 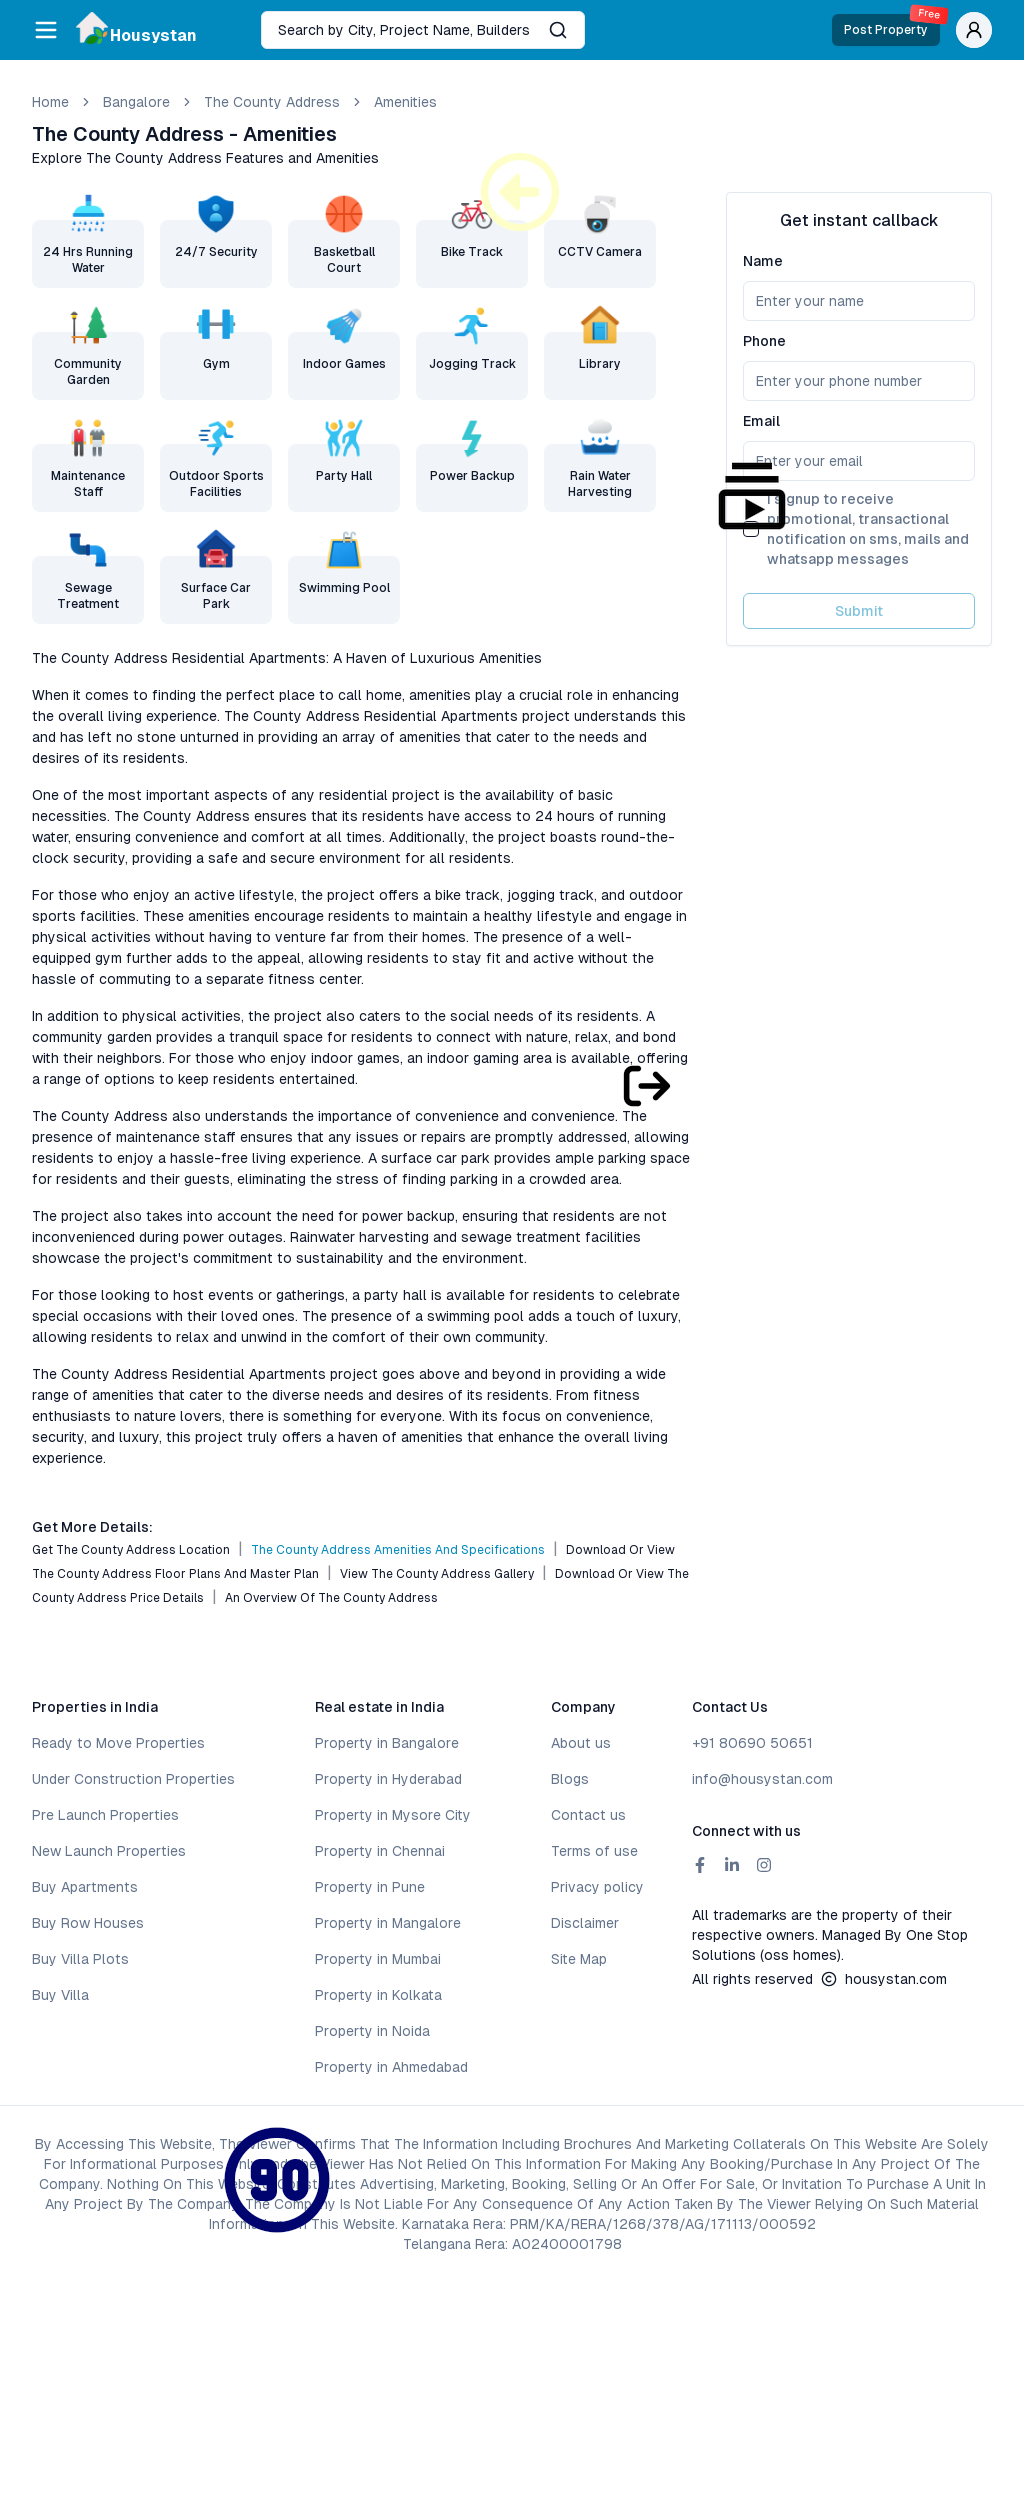 I want to click on go back to the previous screen, so click(x=520, y=192).